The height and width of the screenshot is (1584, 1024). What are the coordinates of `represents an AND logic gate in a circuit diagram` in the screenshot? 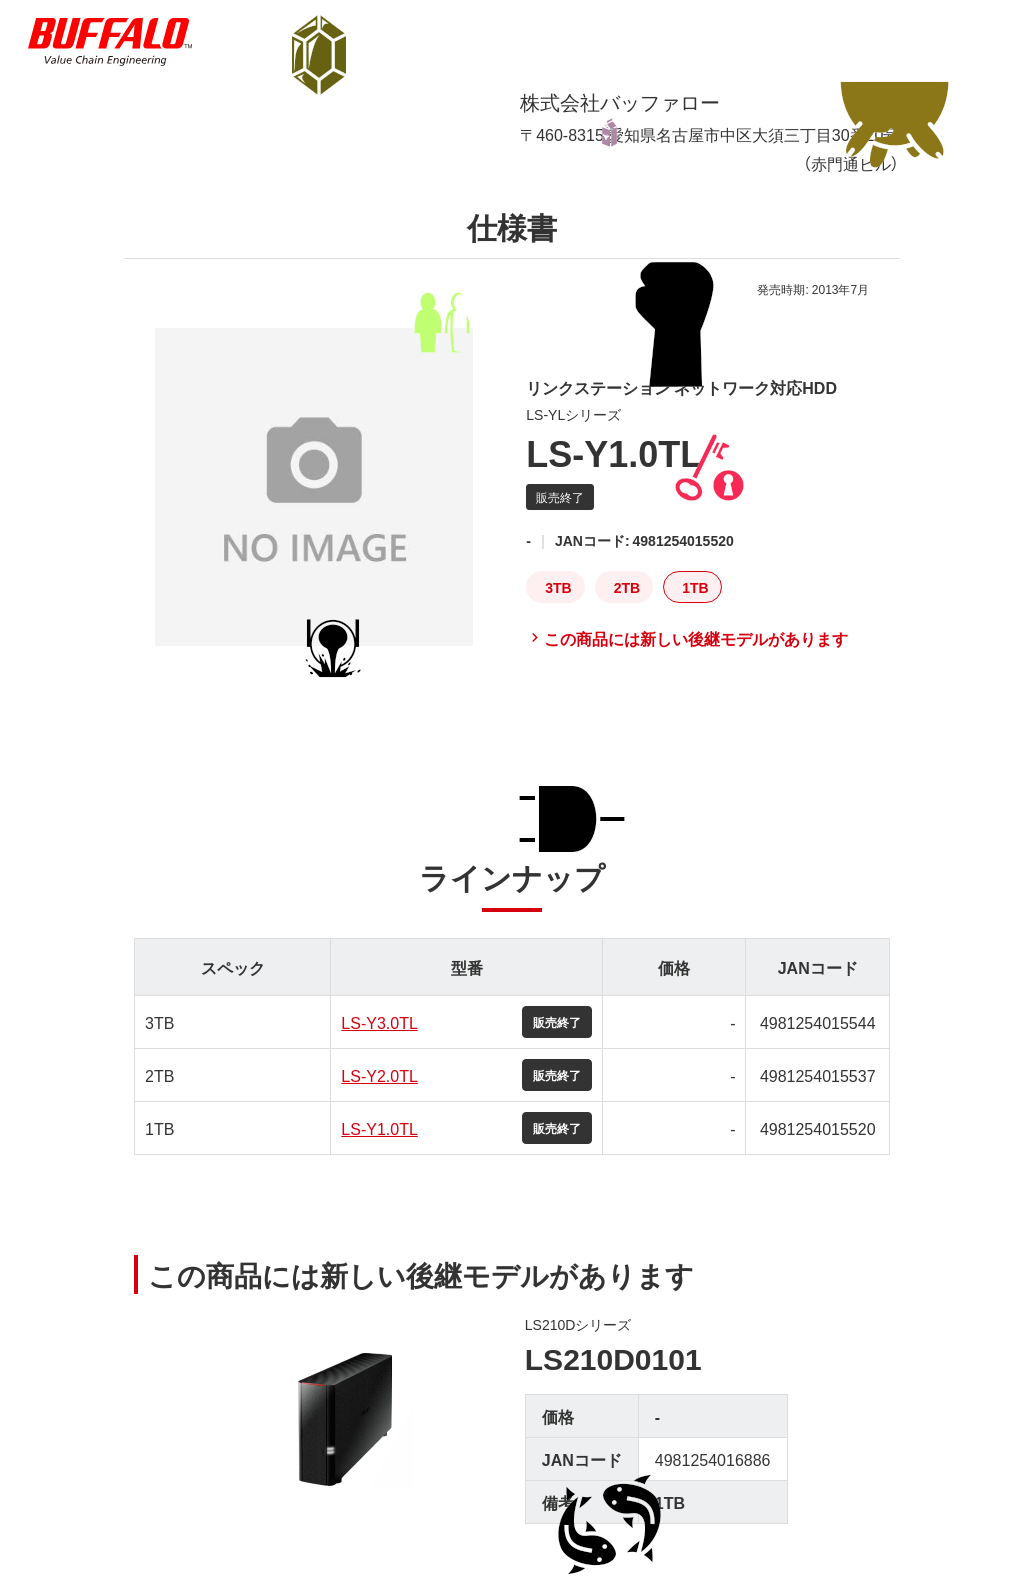 It's located at (572, 819).